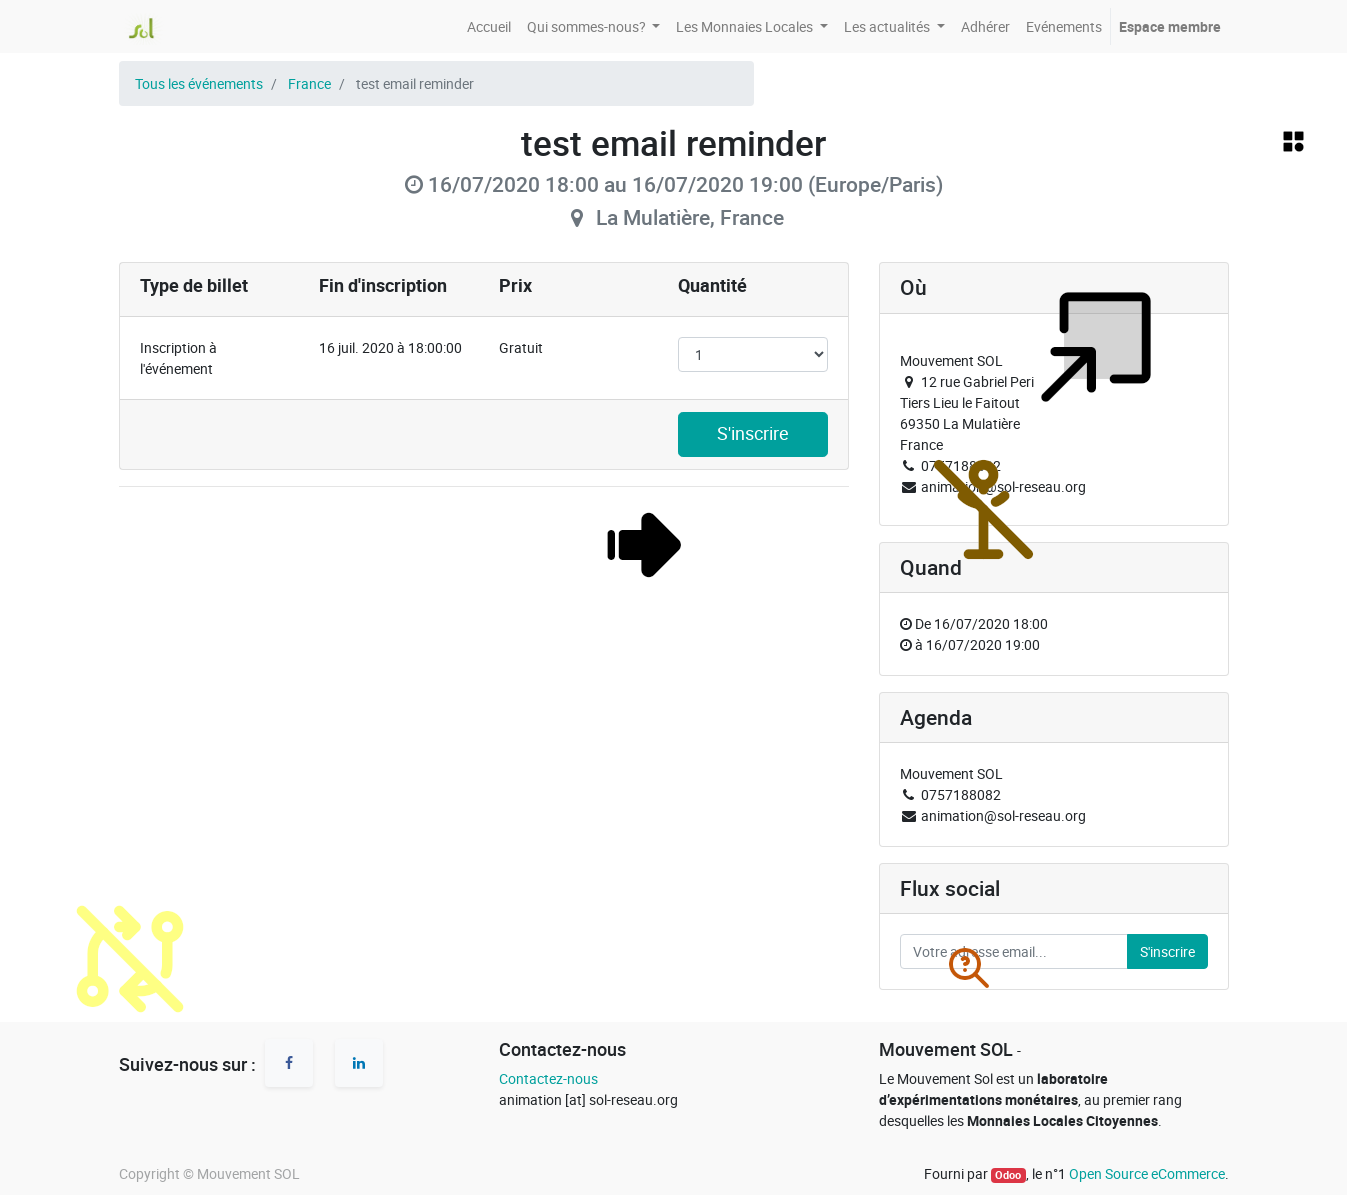  I want to click on exchange or swap feature is disabled, so click(130, 959).